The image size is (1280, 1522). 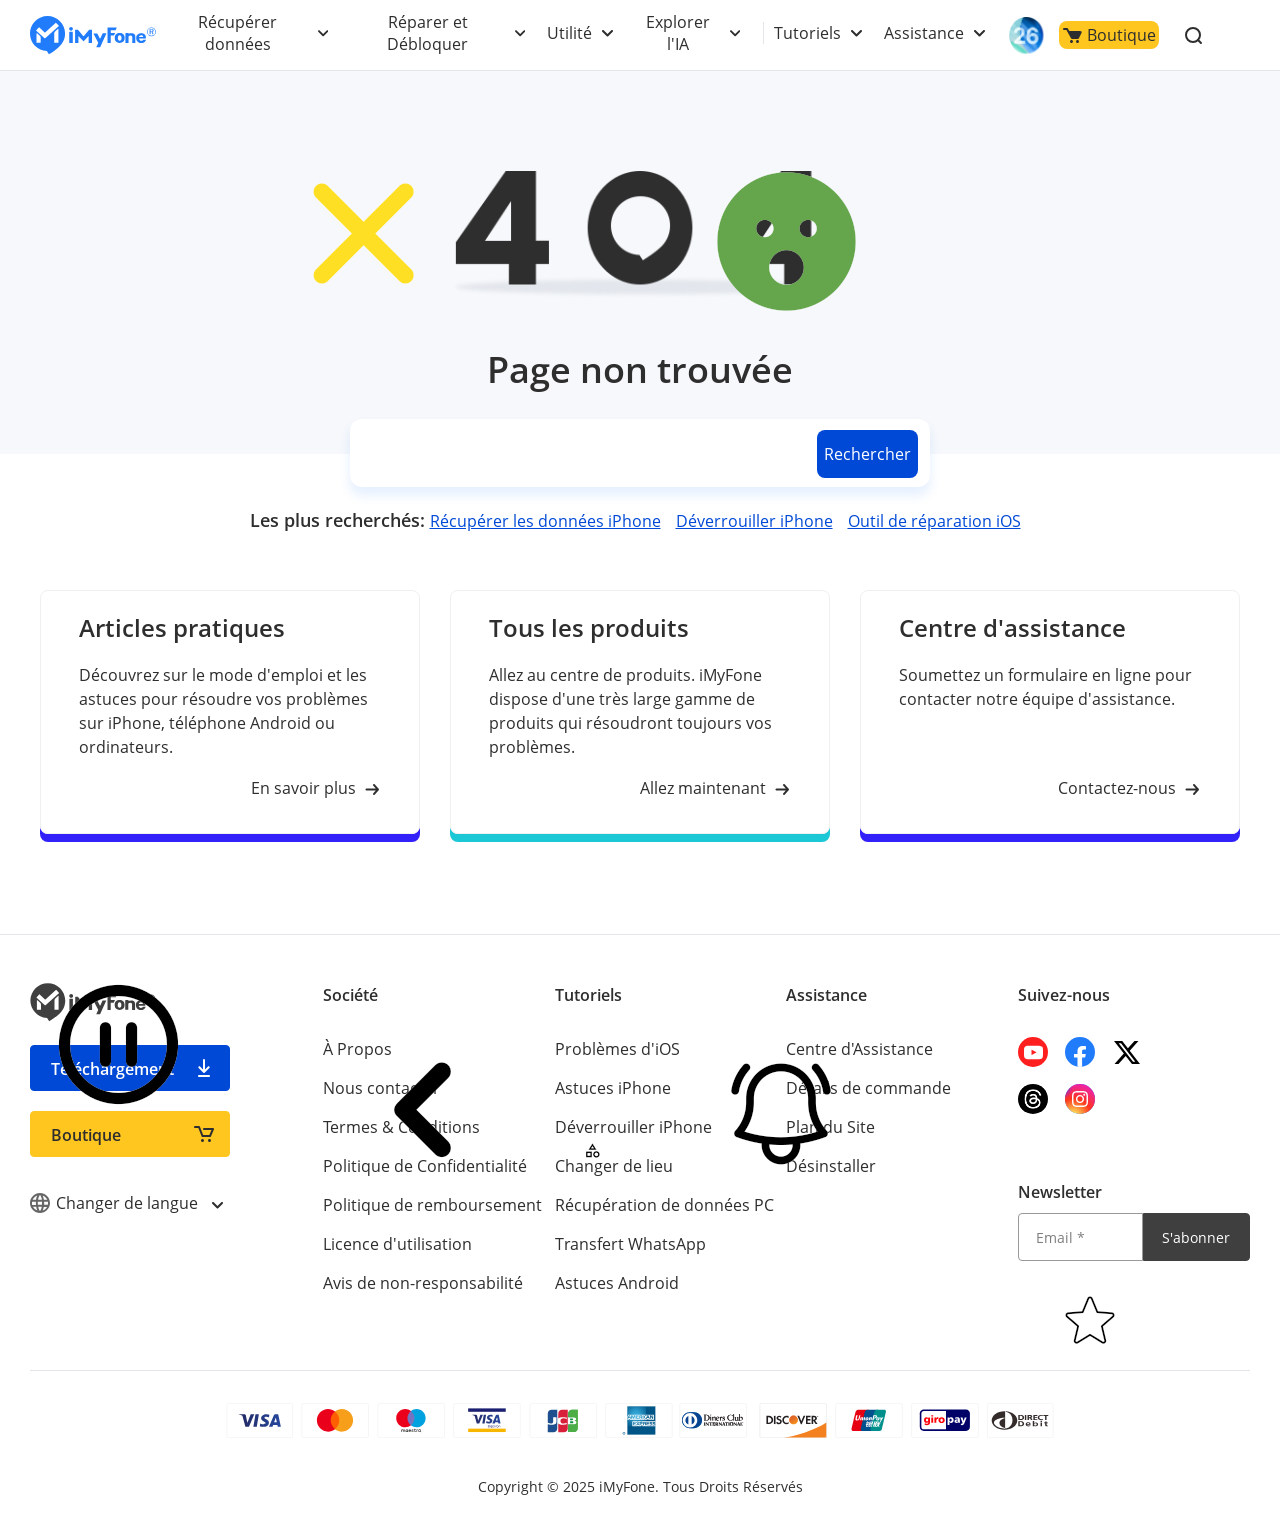 What do you see at coordinates (118, 1044) in the screenshot?
I see `pause media playback` at bounding box center [118, 1044].